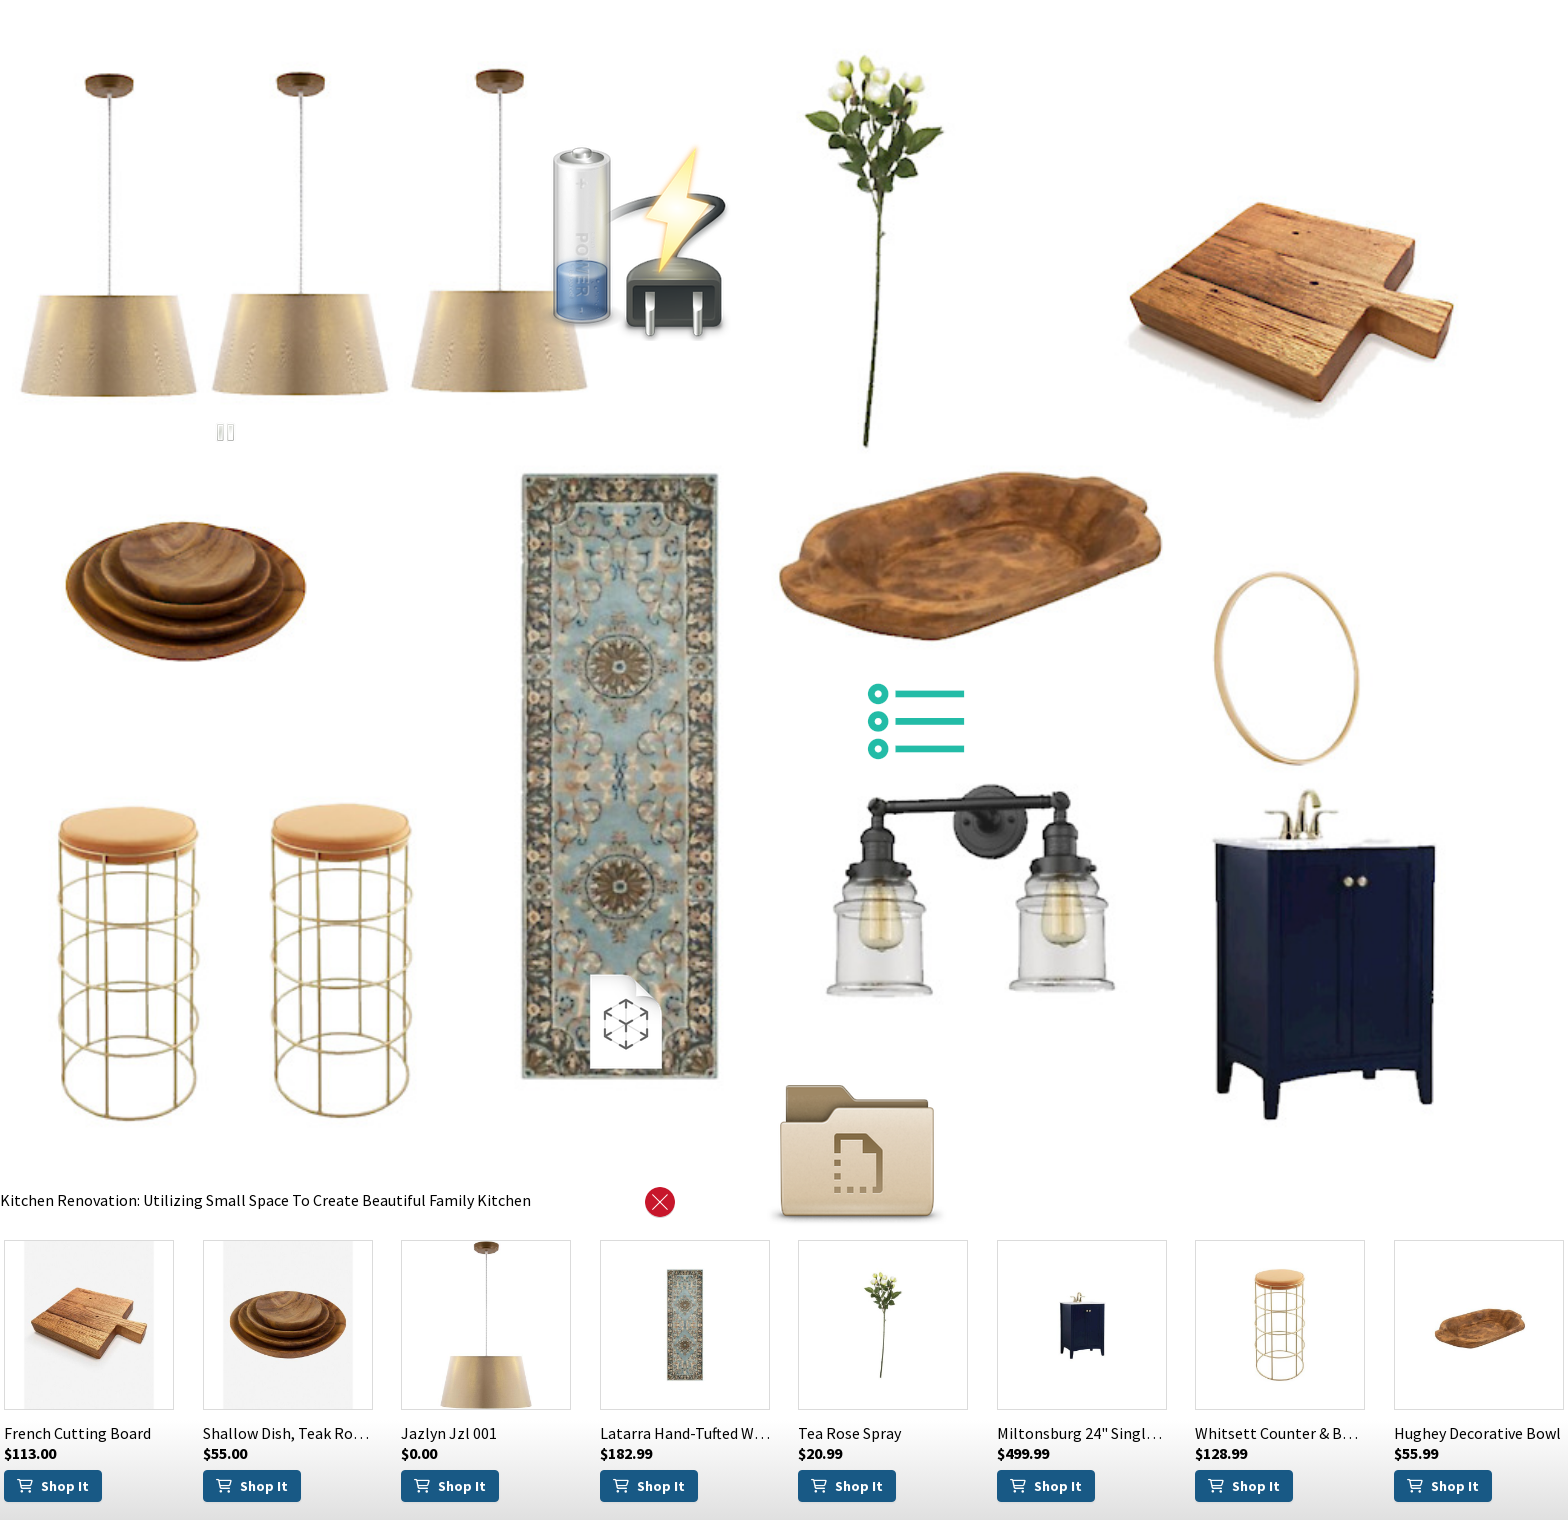 This screenshot has width=1568, height=1520. I want to click on view task list or to-do items, so click(916, 718).